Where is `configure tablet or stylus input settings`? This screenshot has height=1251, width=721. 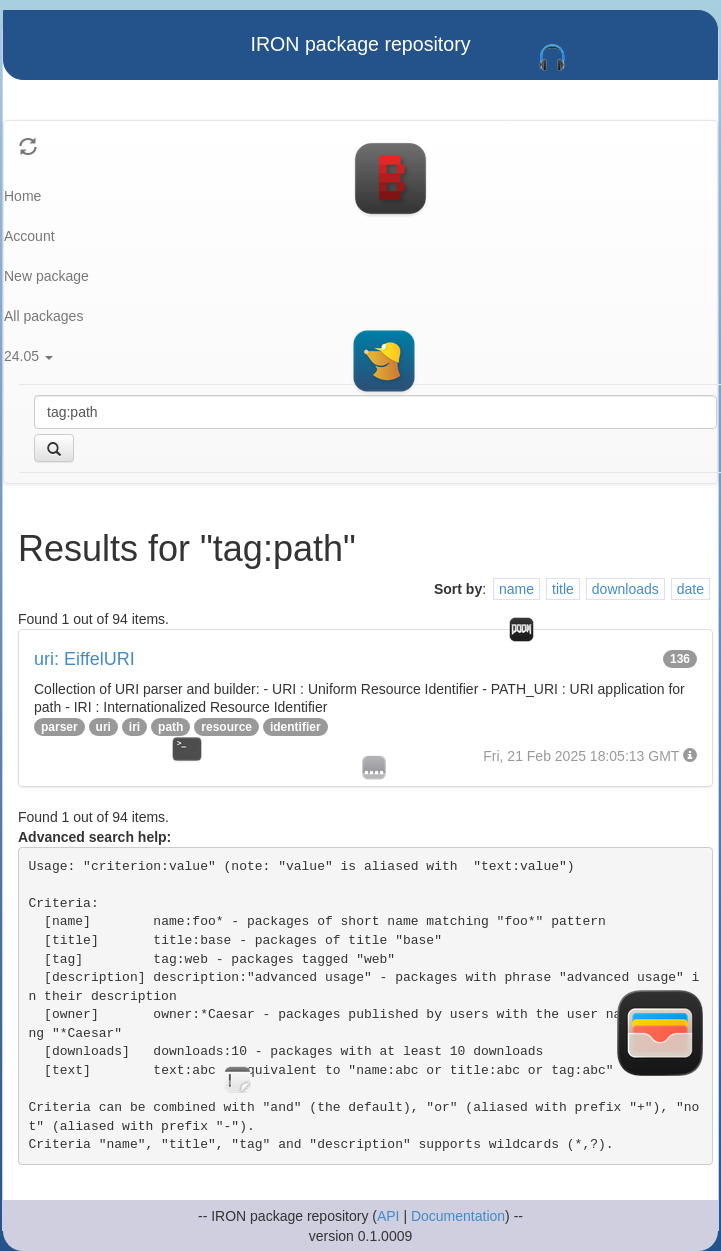 configure tablet or stylus input settings is located at coordinates (237, 1079).